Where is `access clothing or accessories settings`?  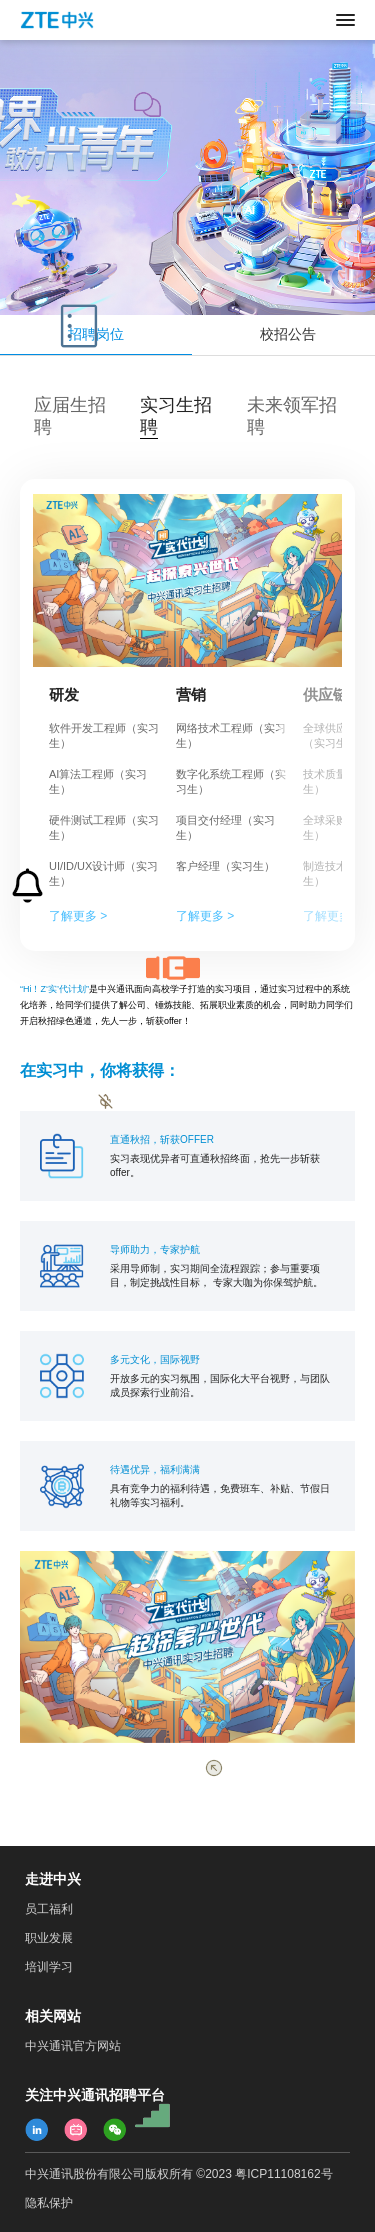
access clothing or accessories settings is located at coordinates (173, 968).